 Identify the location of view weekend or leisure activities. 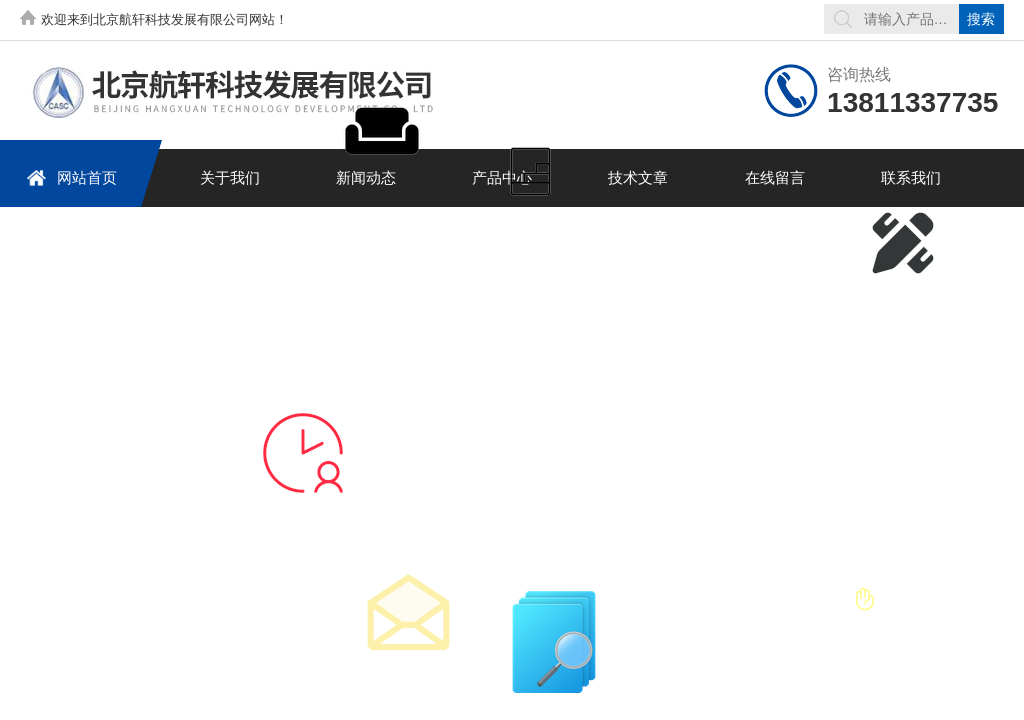
(382, 131).